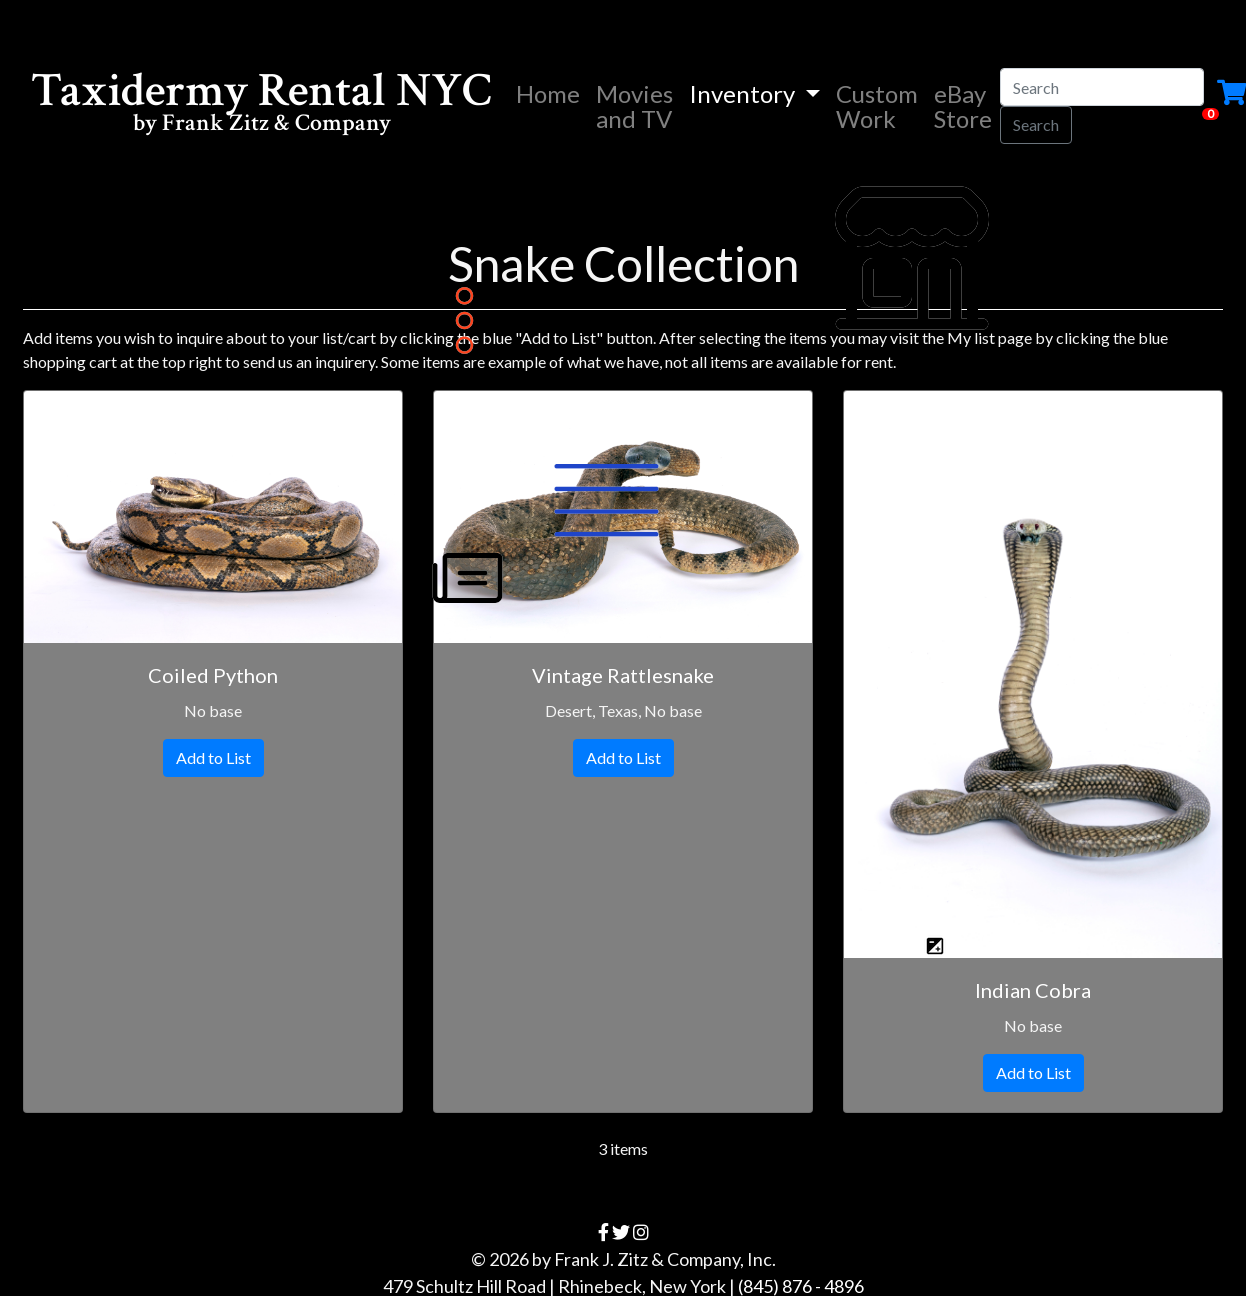  I want to click on browse nearby stores or shops, so click(912, 258).